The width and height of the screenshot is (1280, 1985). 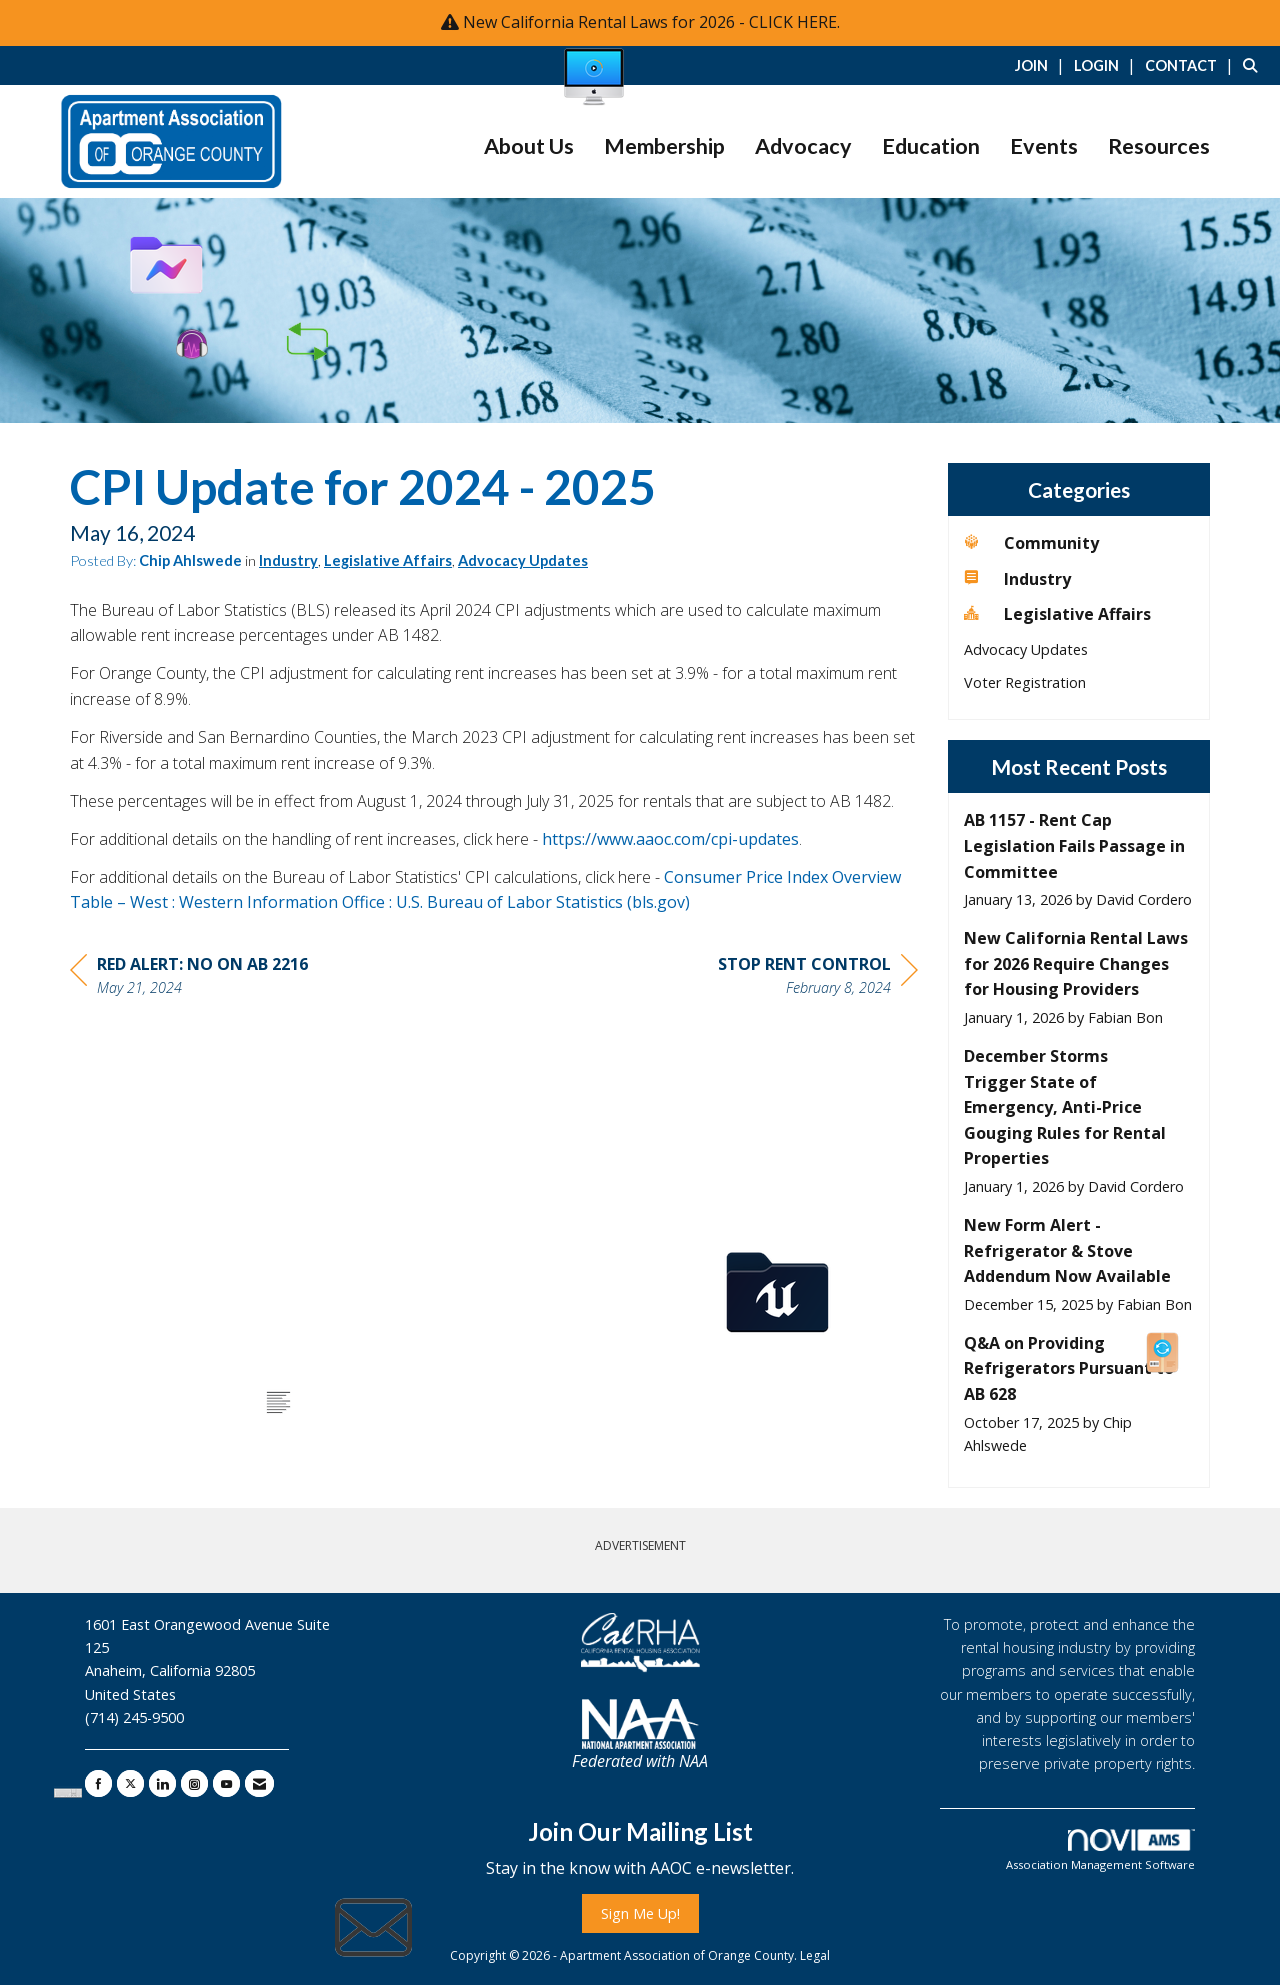 I want to click on align text to the left, so click(x=278, y=1402).